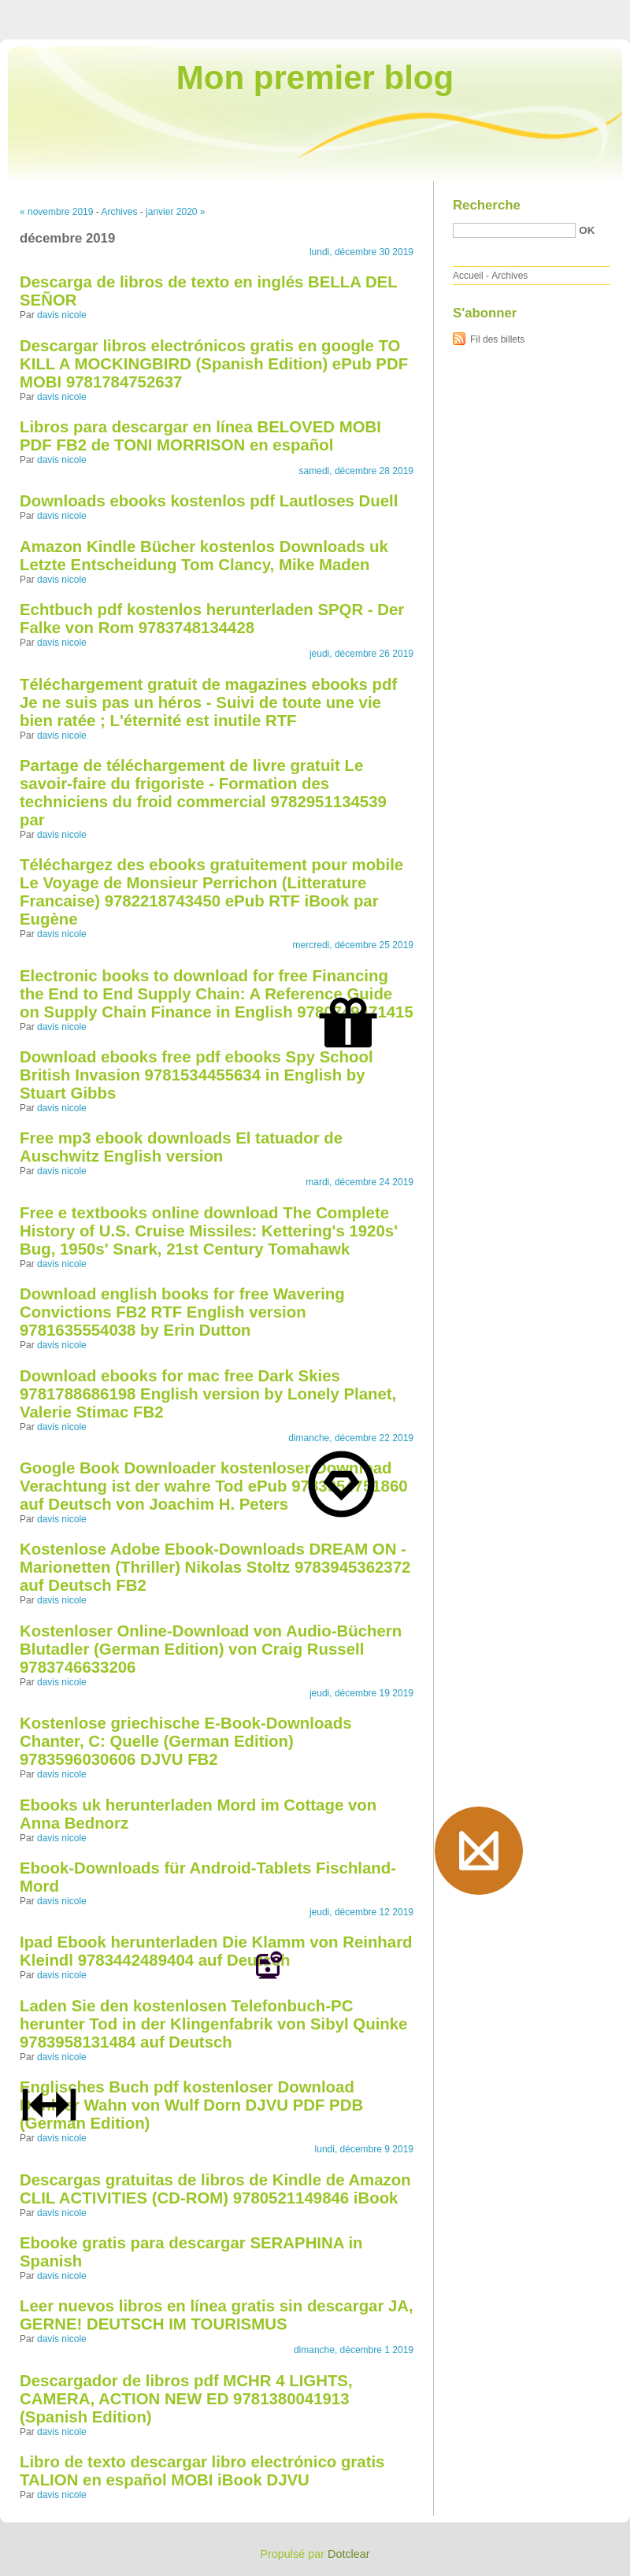  What do you see at coordinates (268, 1966) in the screenshot?
I see `connect to onboard train wifi` at bounding box center [268, 1966].